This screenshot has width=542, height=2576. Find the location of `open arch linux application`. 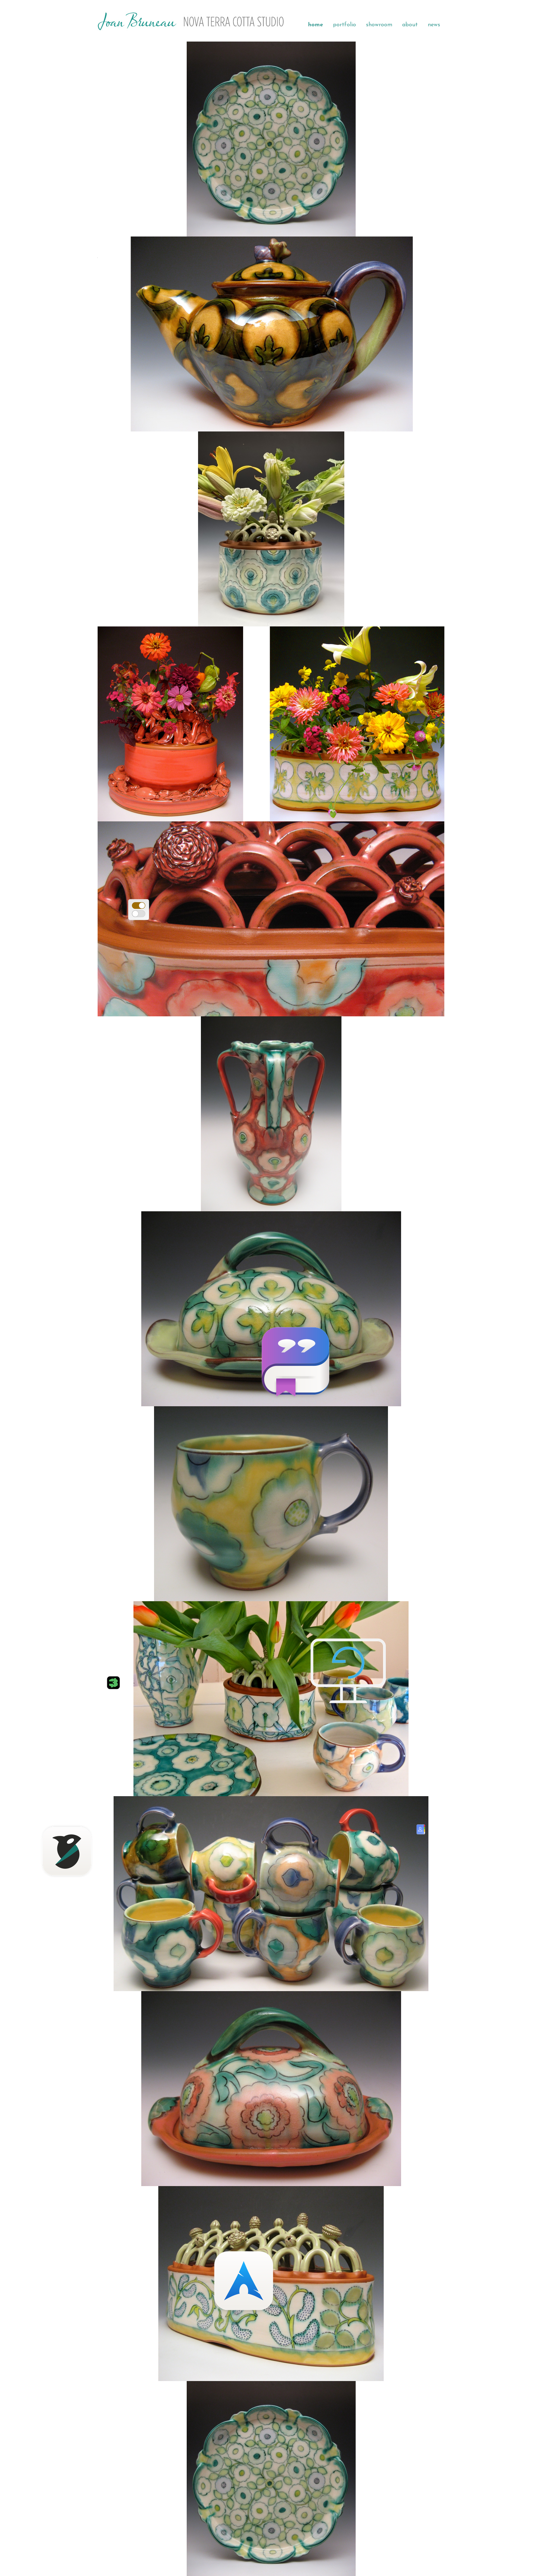

open arch linux application is located at coordinates (243, 2281).